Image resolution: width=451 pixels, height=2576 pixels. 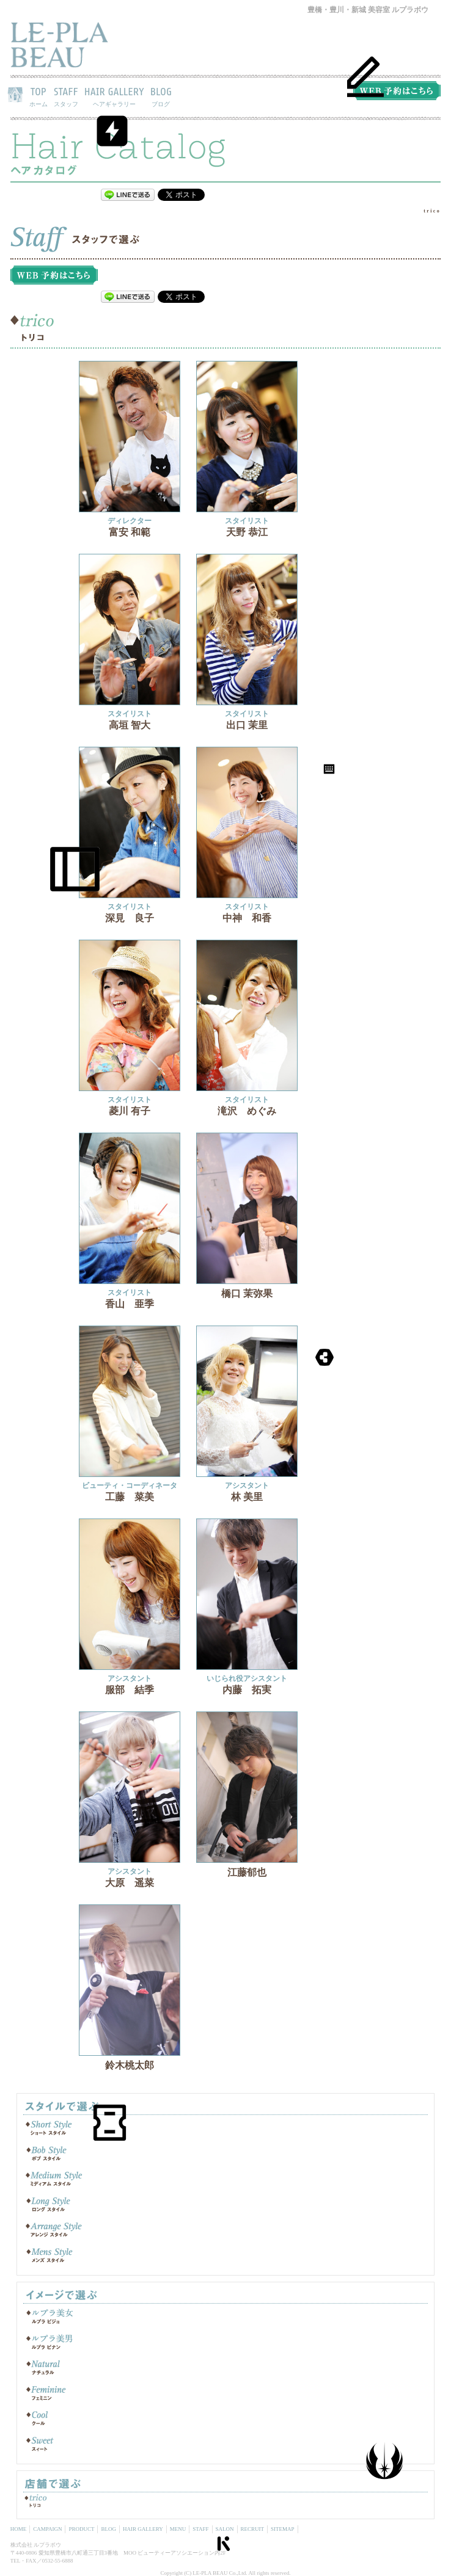 I want to click on switch to left sidebar layout, so click(x=75, y=869).